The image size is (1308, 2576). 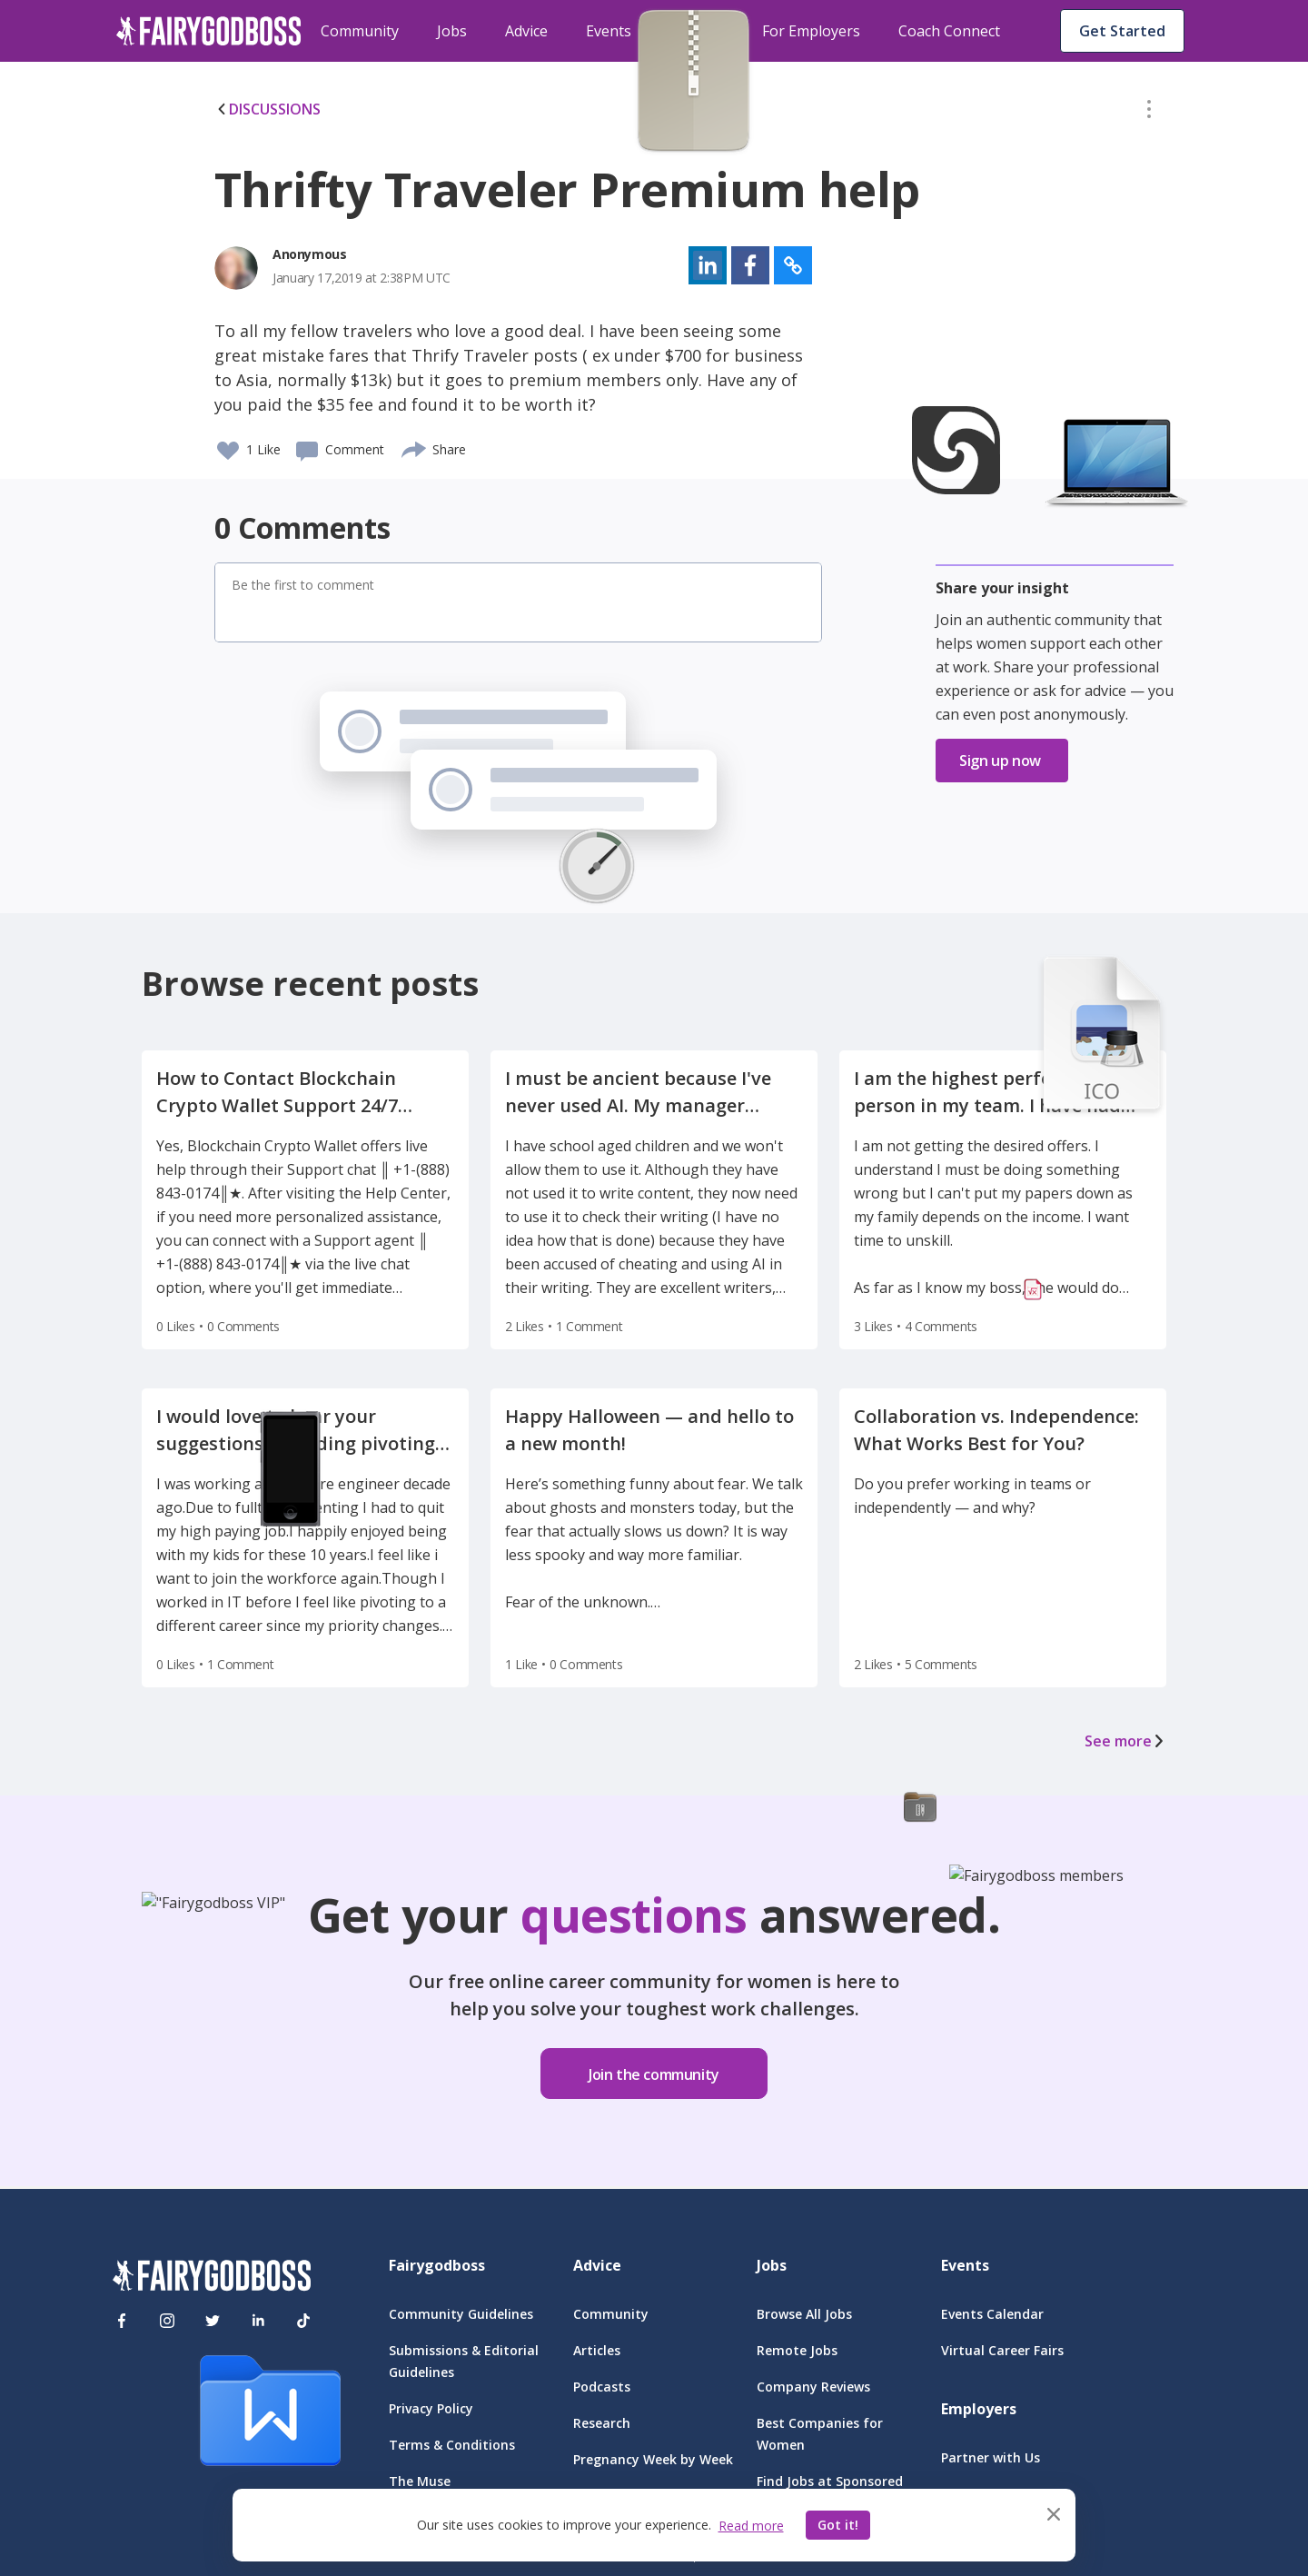 What do you see at coordinates (920, 1806) in the screenshot?
I see `access your templates folder` at bounding box center [920, 1806].